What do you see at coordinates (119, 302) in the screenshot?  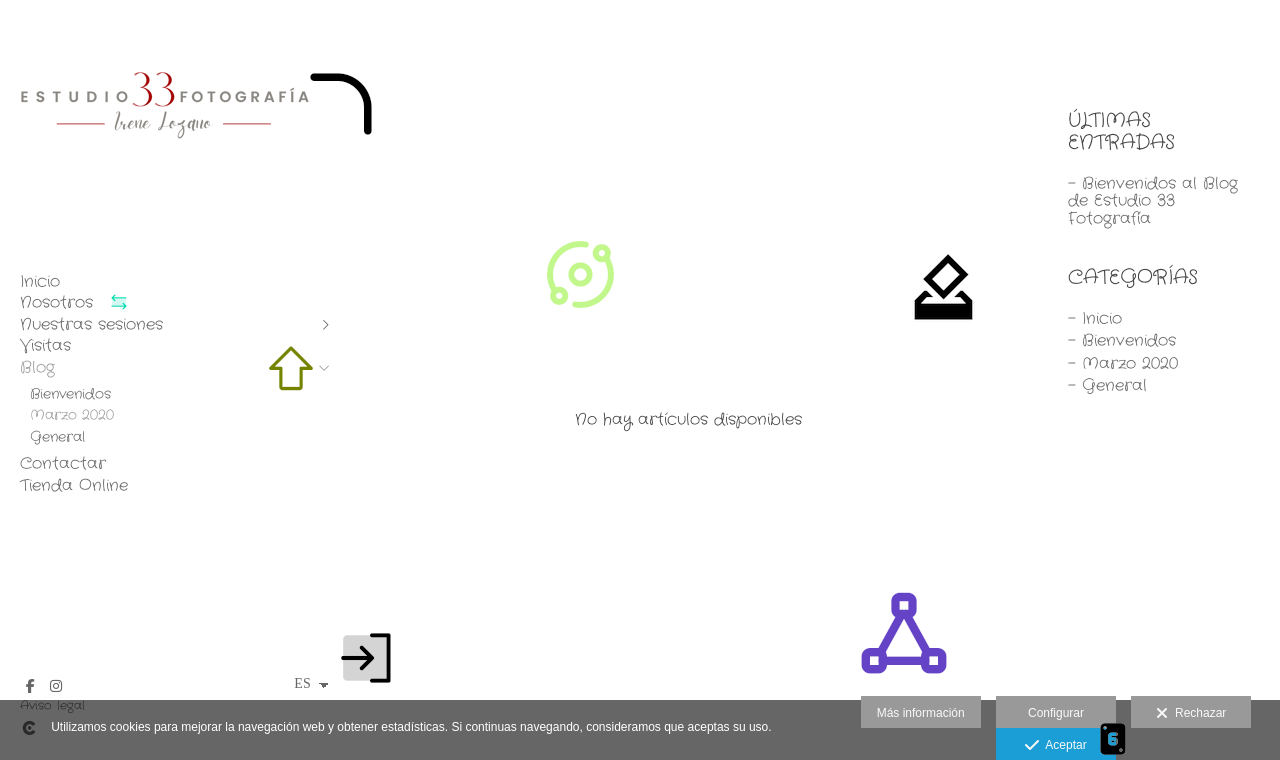 I see `swap or exchange items` at bounding box center [119, 302].